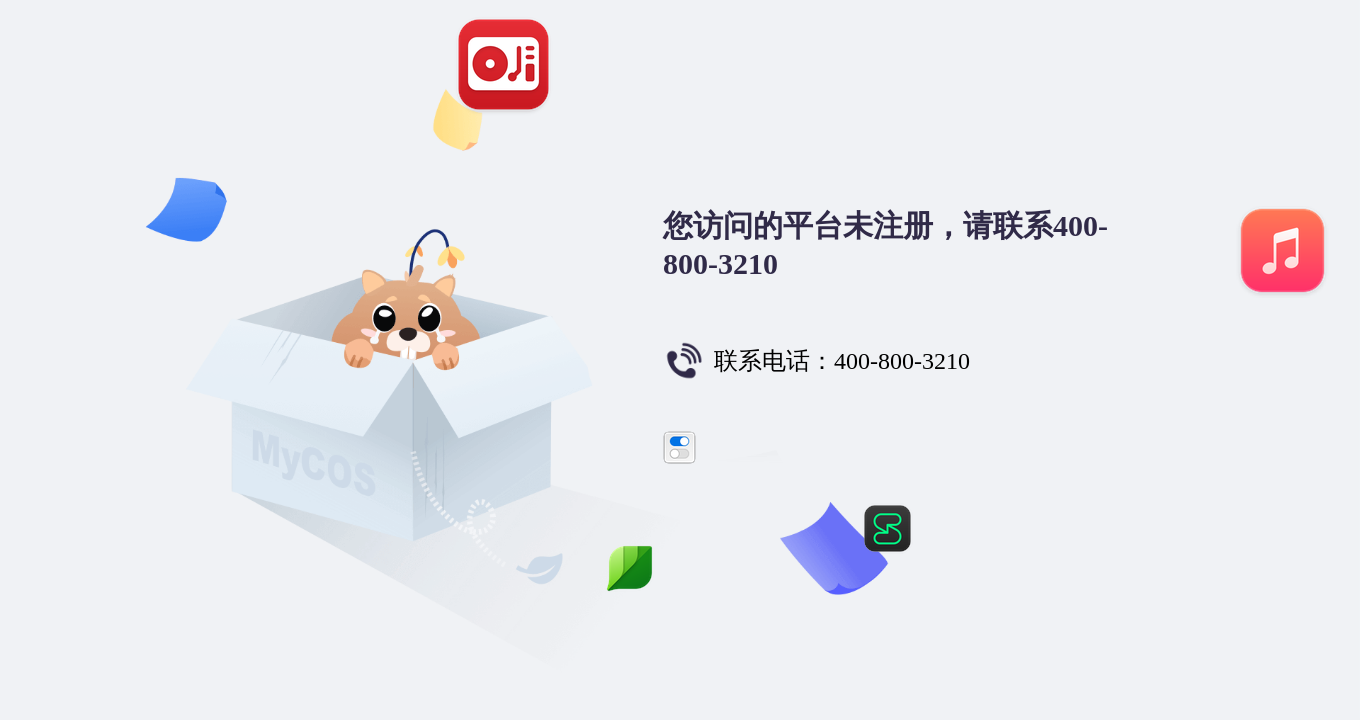 This screenshot has width=1360, height=720. Describe the element at coordinates (1282, 250) in the screenshot. I see `open music or audio player app` at that location.